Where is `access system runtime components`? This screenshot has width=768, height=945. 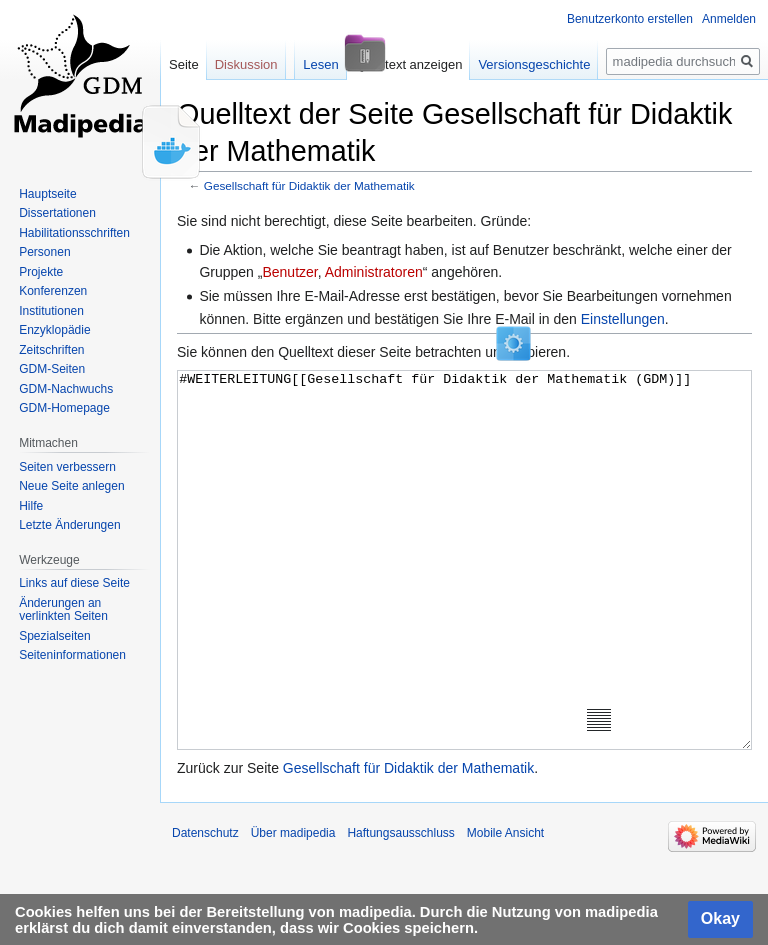
access system runtime components is located at coordinates (513, 343).